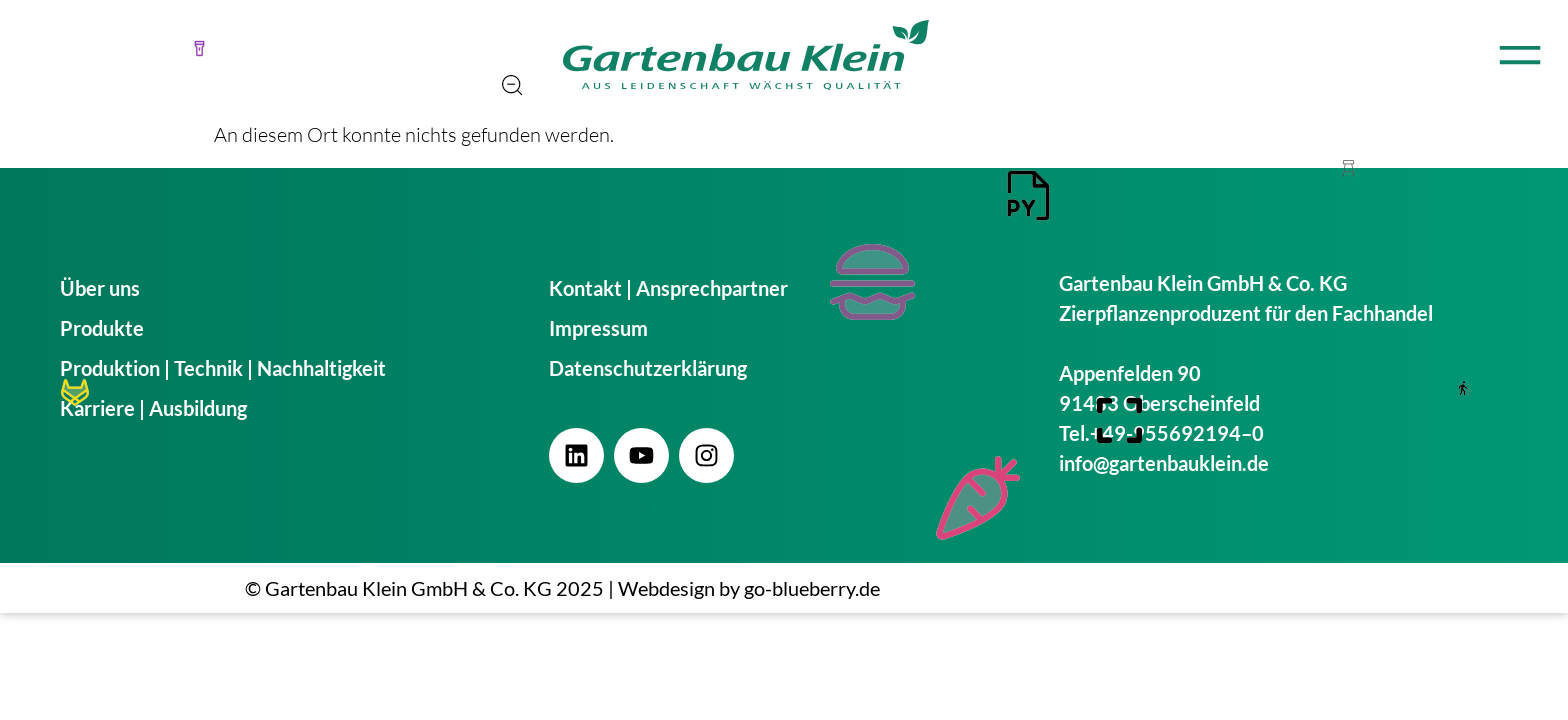 This screenshot has height=720, width=1568. I want to click on open GitLab repository, so click(75, 392).